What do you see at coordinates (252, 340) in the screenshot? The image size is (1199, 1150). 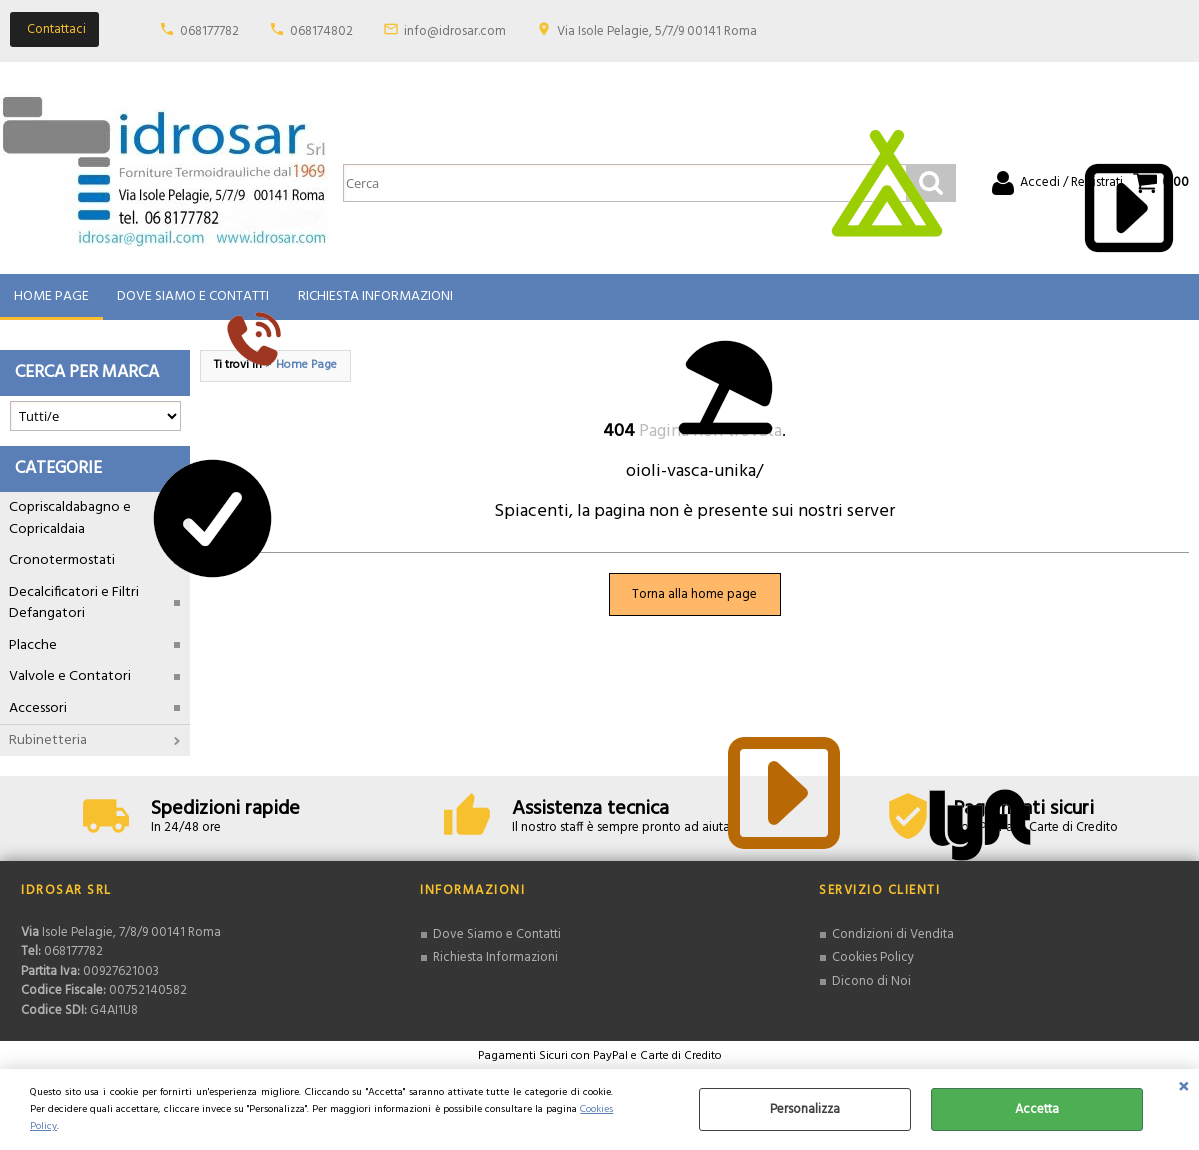 I see `indicates an active or ongoing call` at bounding box center [252, 340].